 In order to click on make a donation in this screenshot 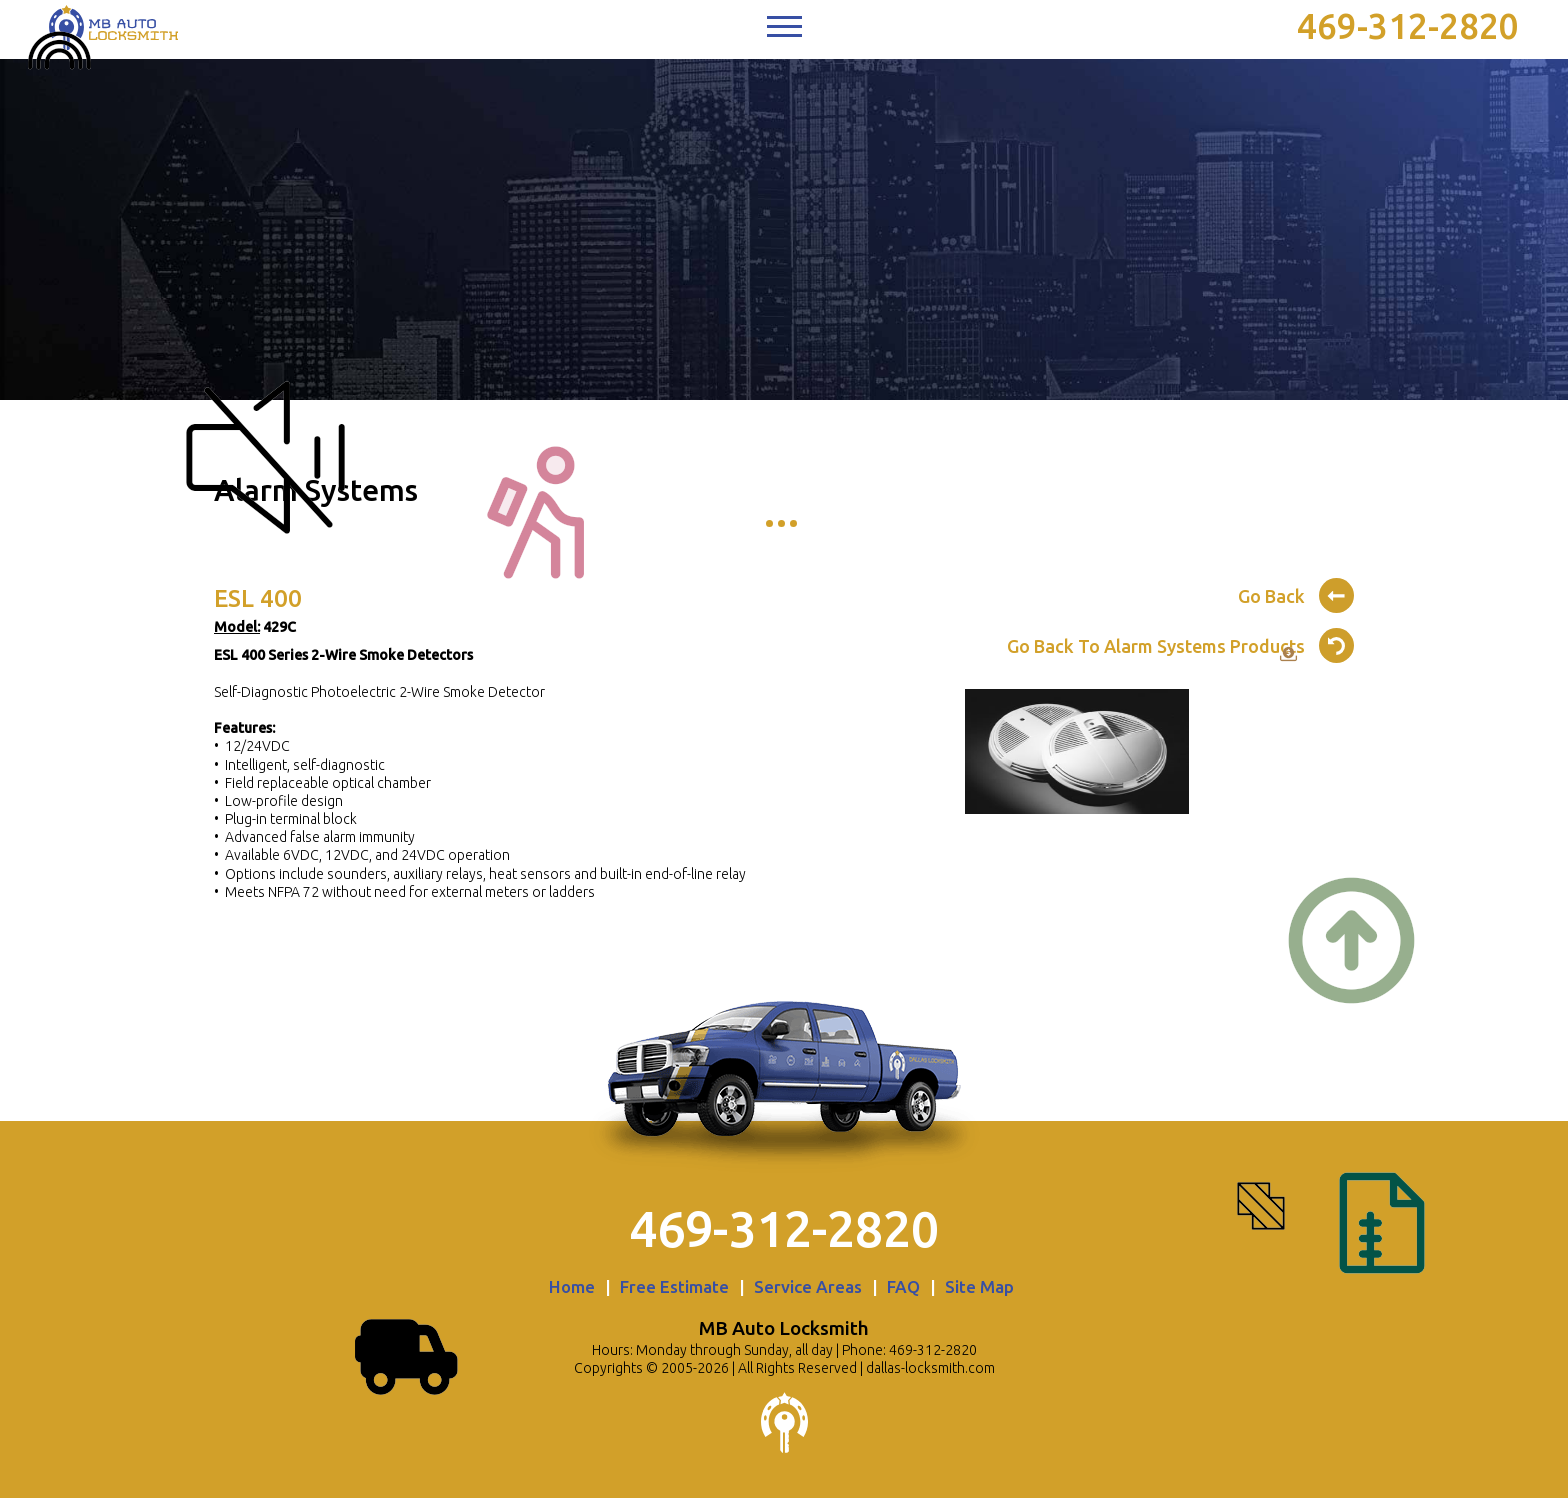, I will do `click(1288, 653)`.